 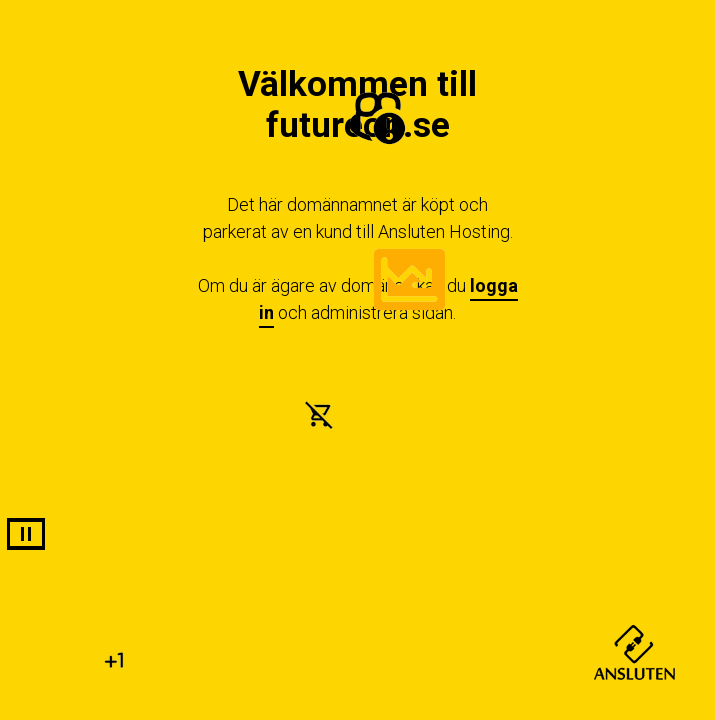 I want to click on pause a presentation or slideshow, so click(x=26, y=534).